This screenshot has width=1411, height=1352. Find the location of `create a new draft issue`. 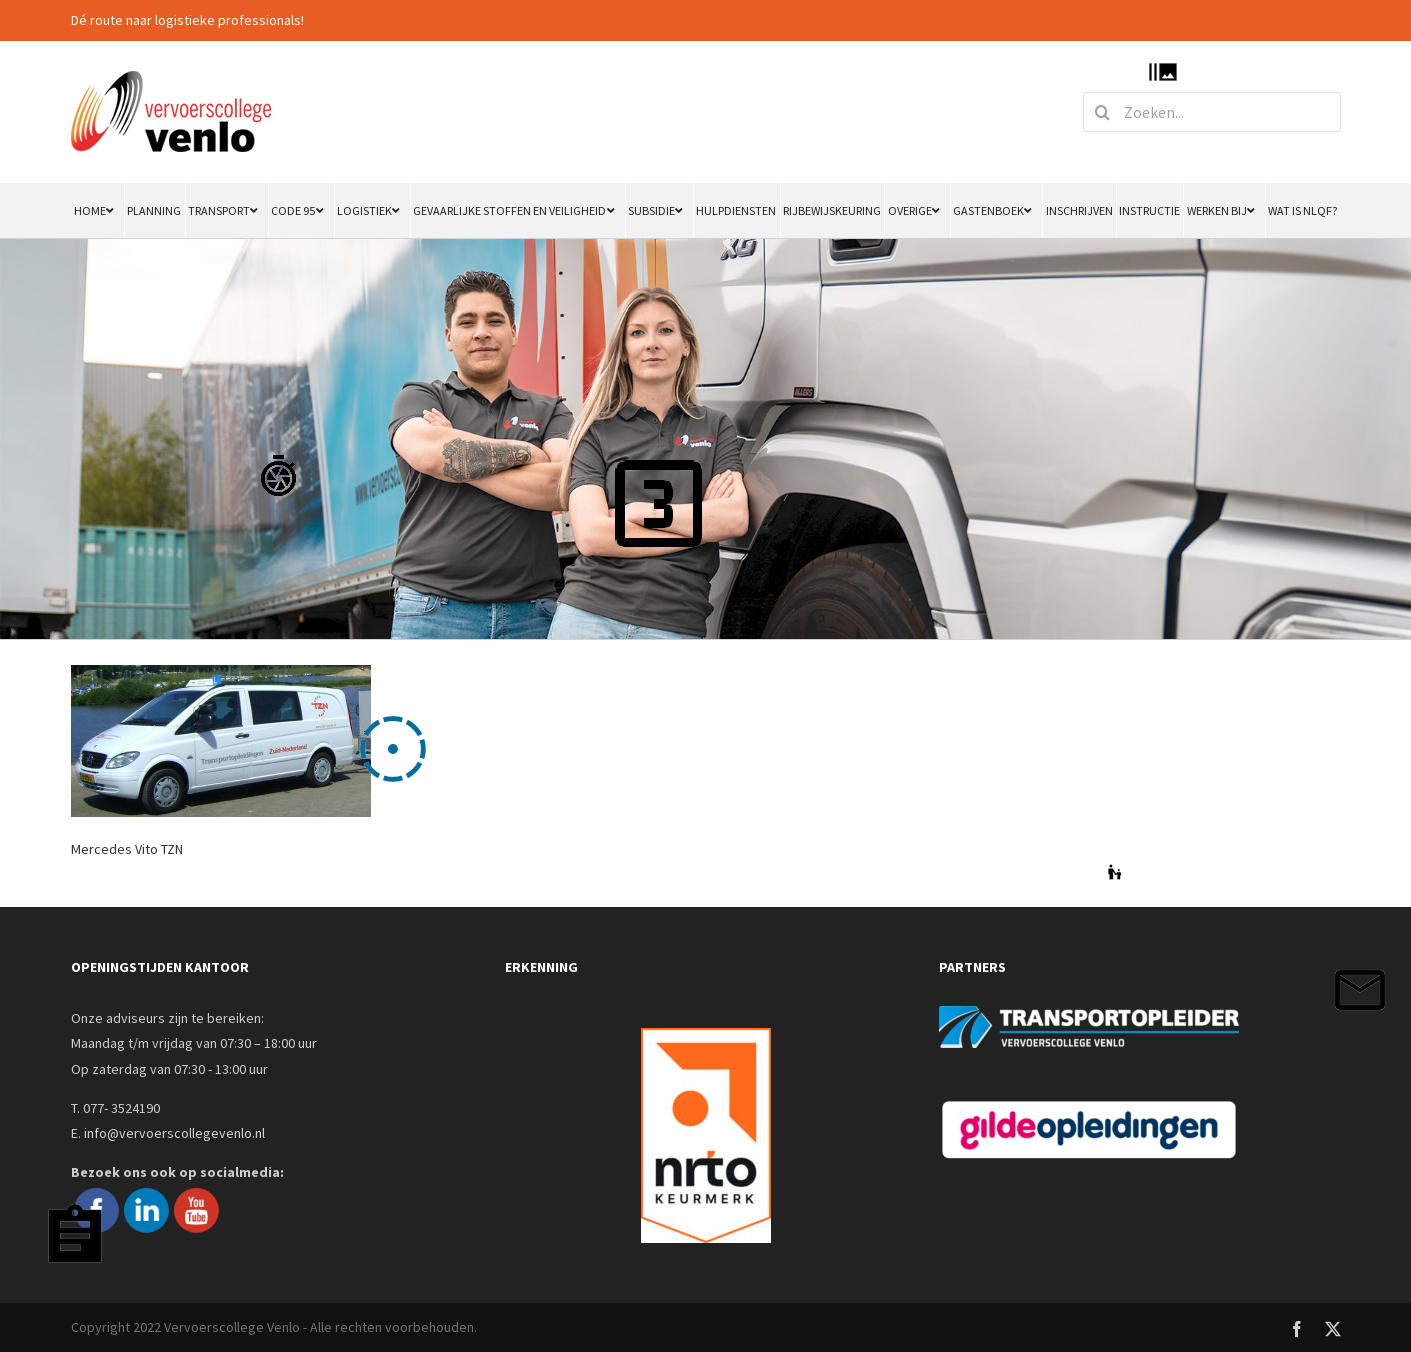

create a new draft issue is located at coordinates (395, 751).